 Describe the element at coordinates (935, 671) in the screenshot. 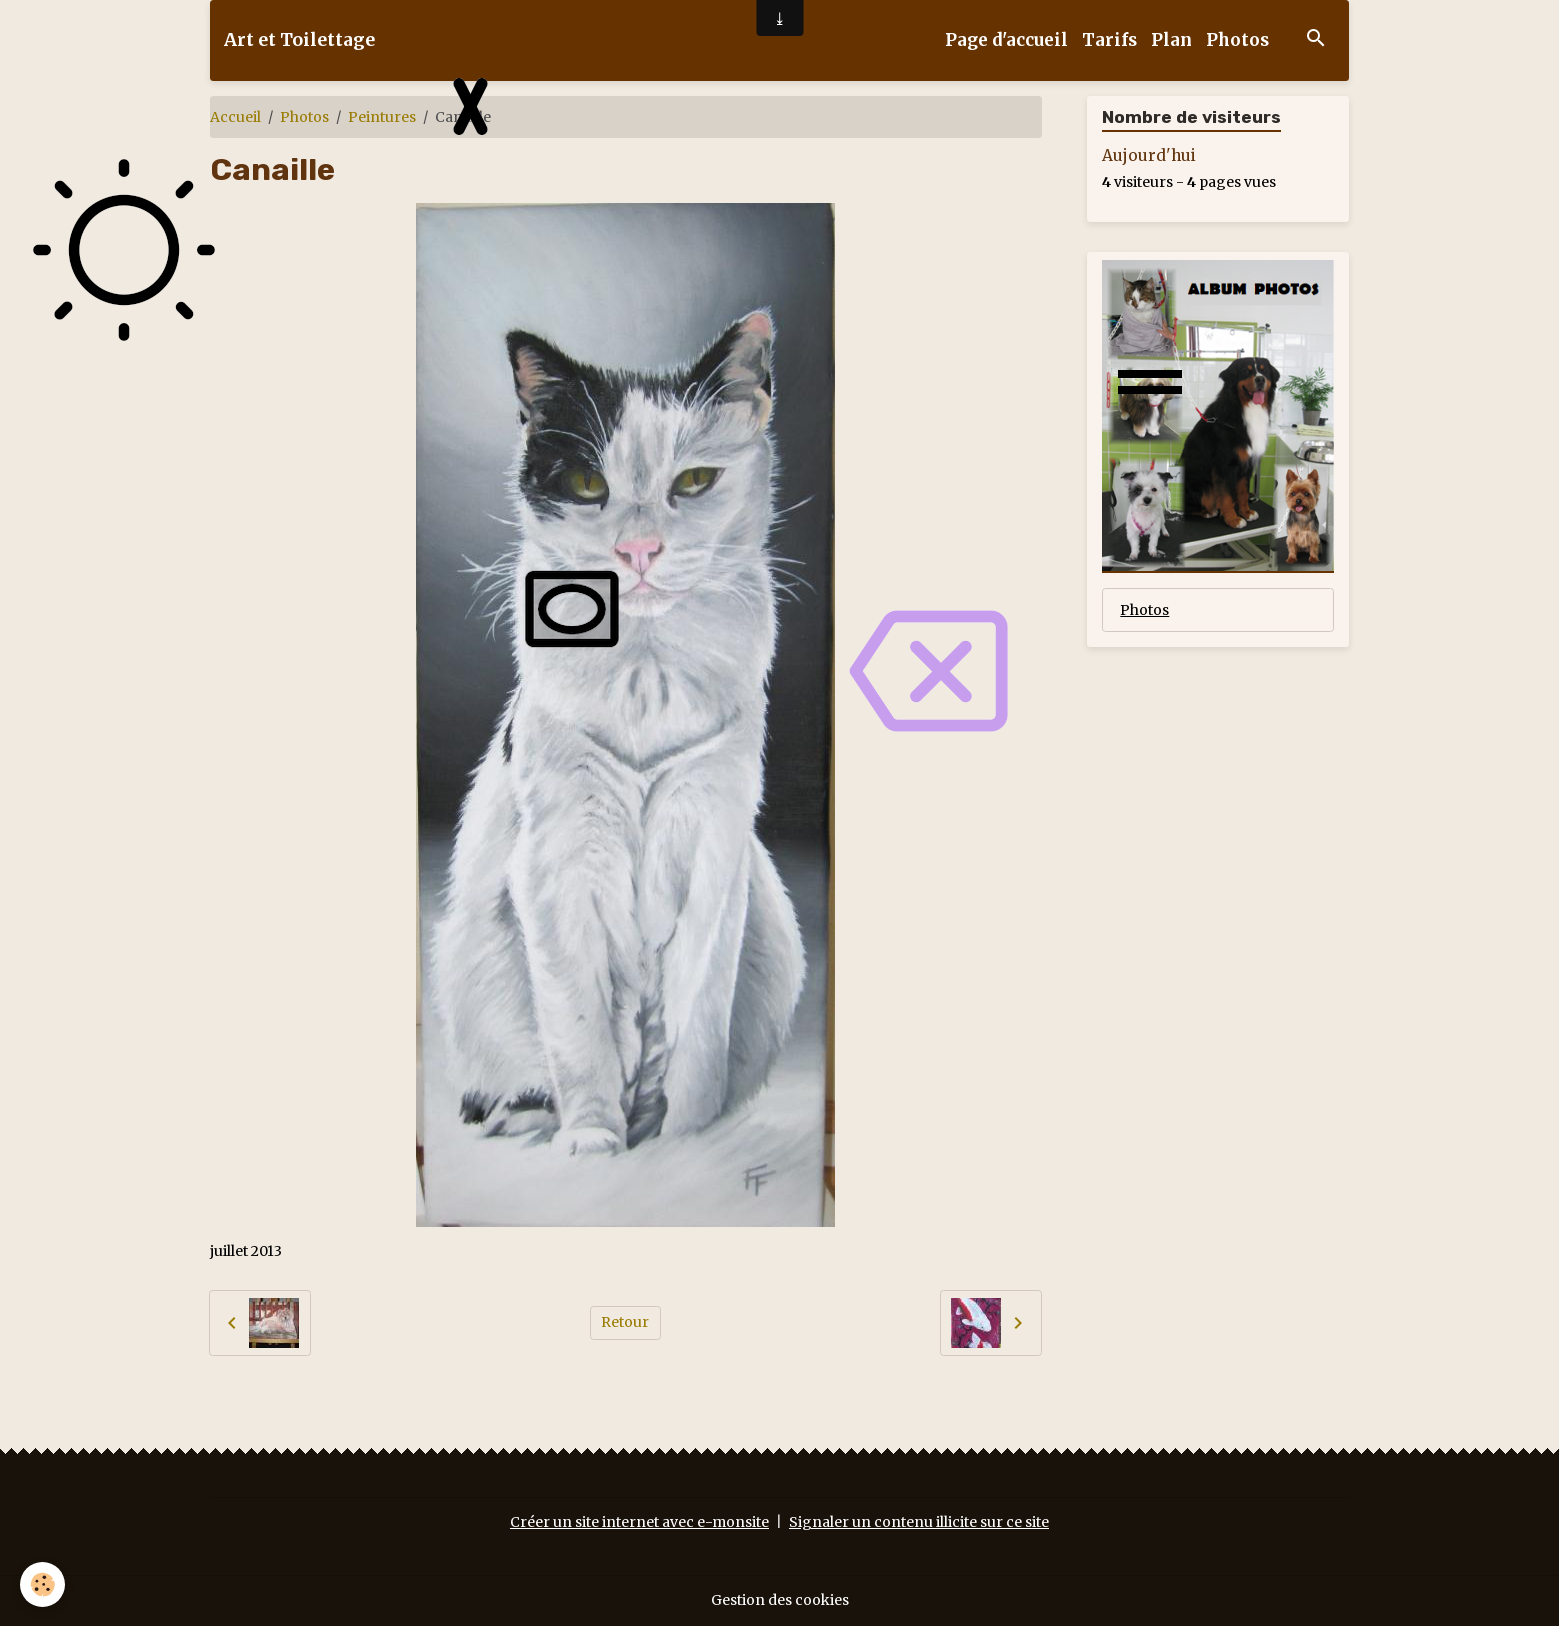

I see `delete the last character entered` at that location.